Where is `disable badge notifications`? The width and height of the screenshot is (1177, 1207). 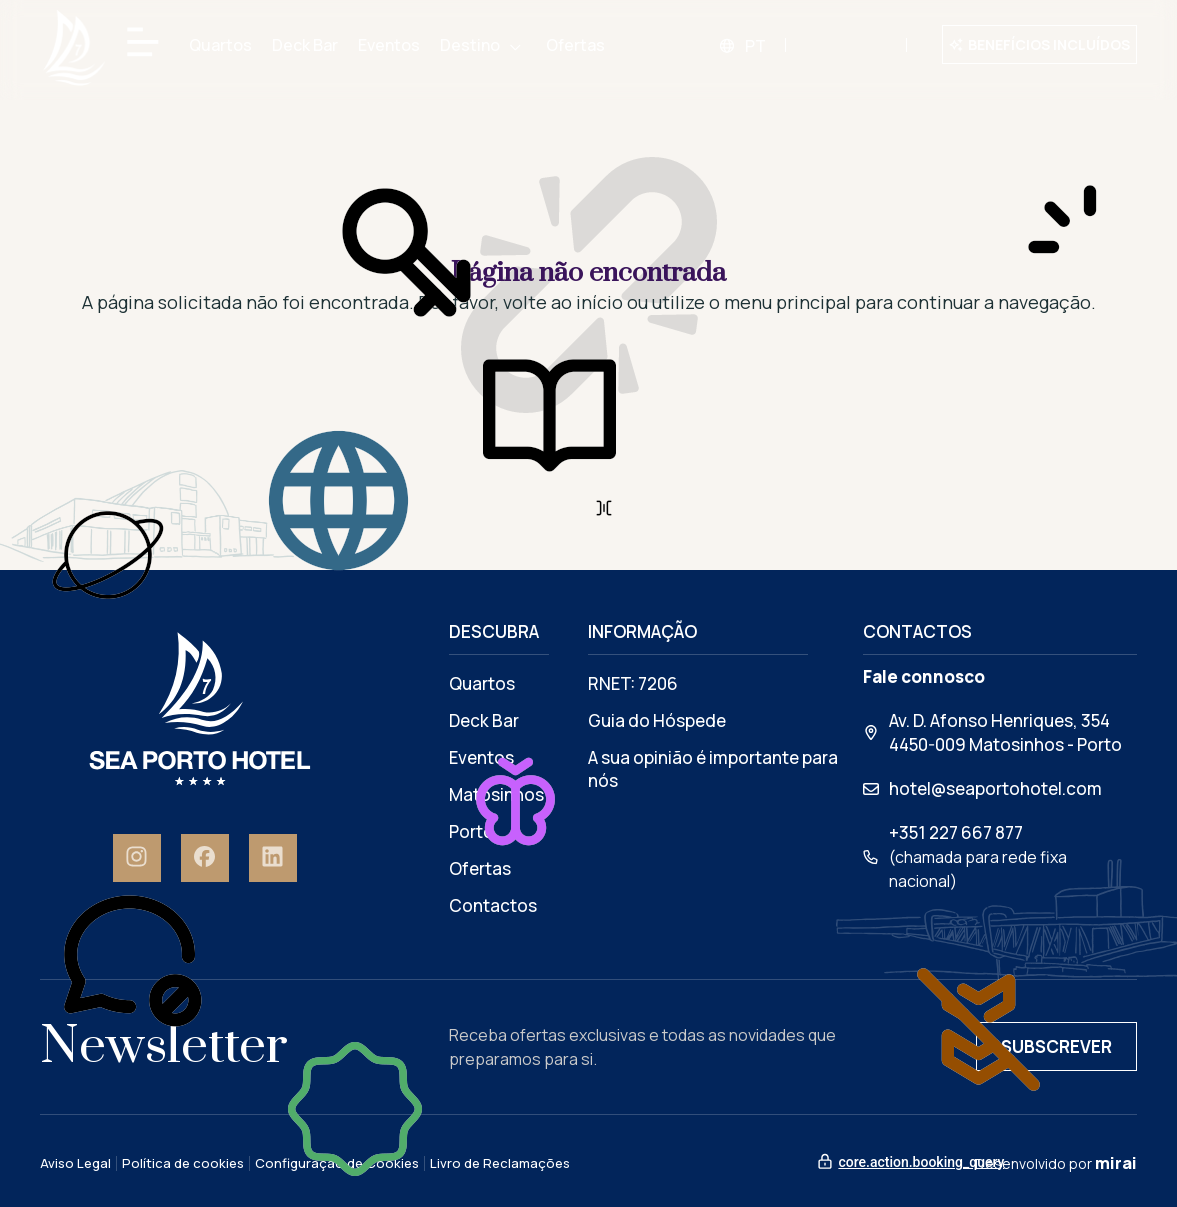
disable badge notifications is located at coordinates (978, 1029).